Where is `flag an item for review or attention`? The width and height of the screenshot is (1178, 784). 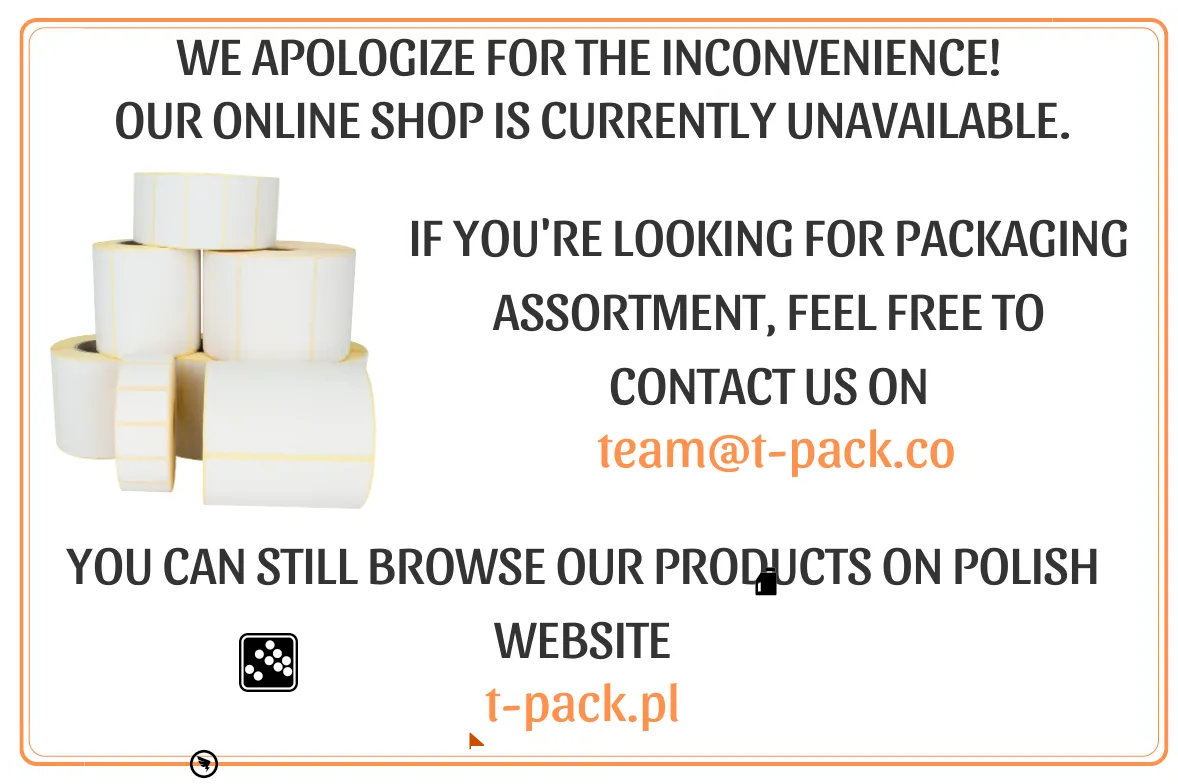 flag an item for review or attention is located at coordinates (476, 741).